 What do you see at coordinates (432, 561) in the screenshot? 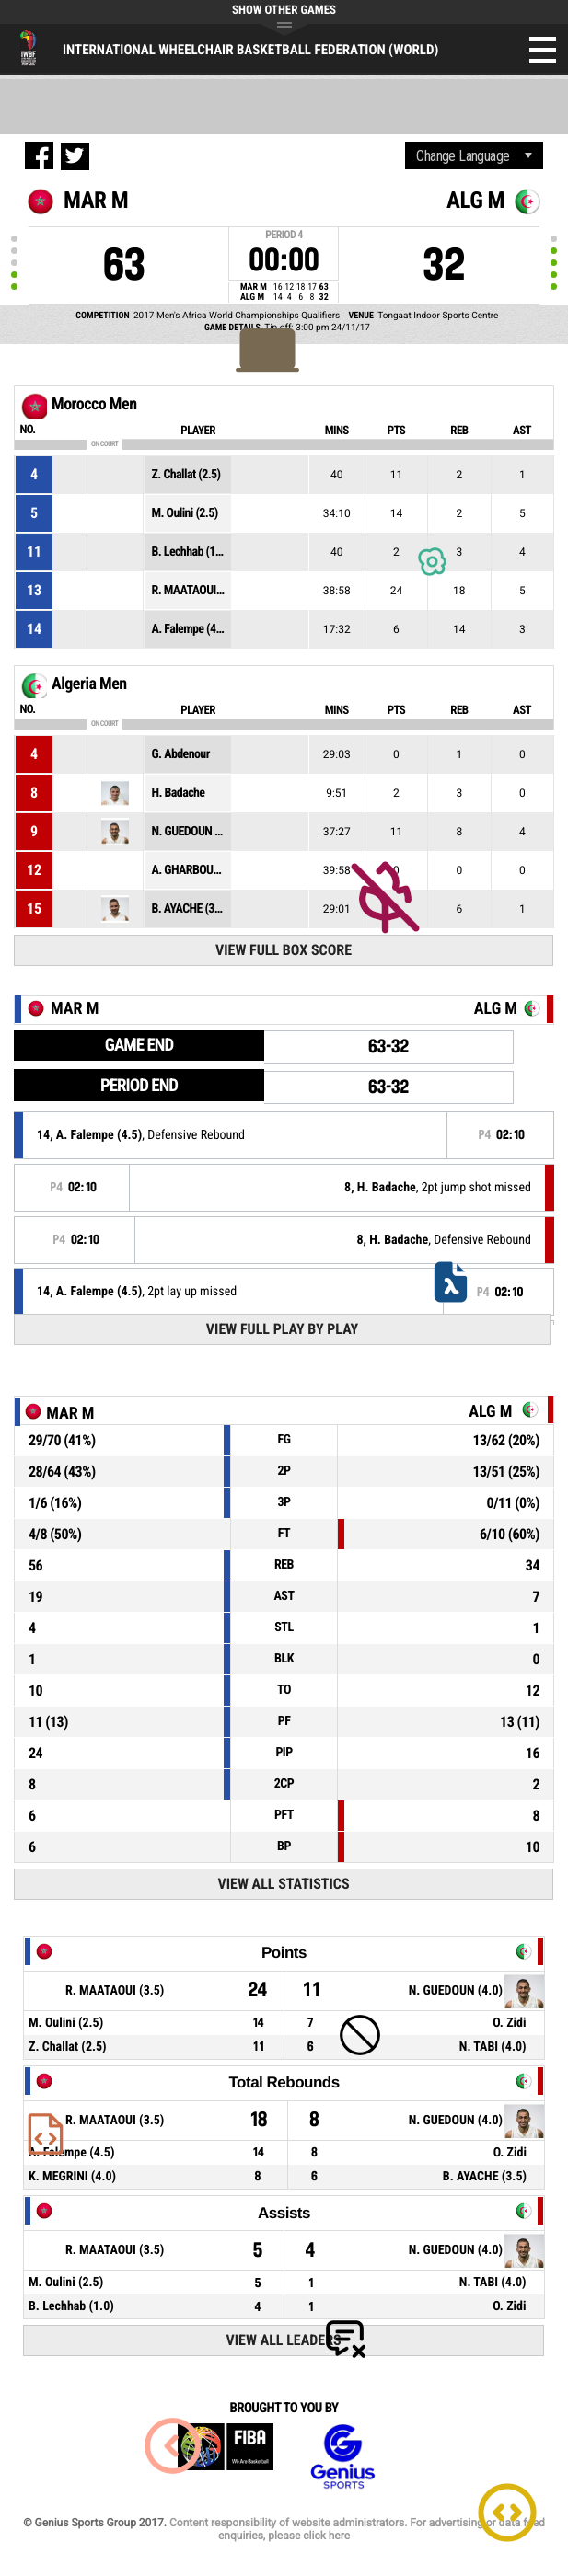
I see `access breakfast or brunch recipes` at bounding box center [432, 561].